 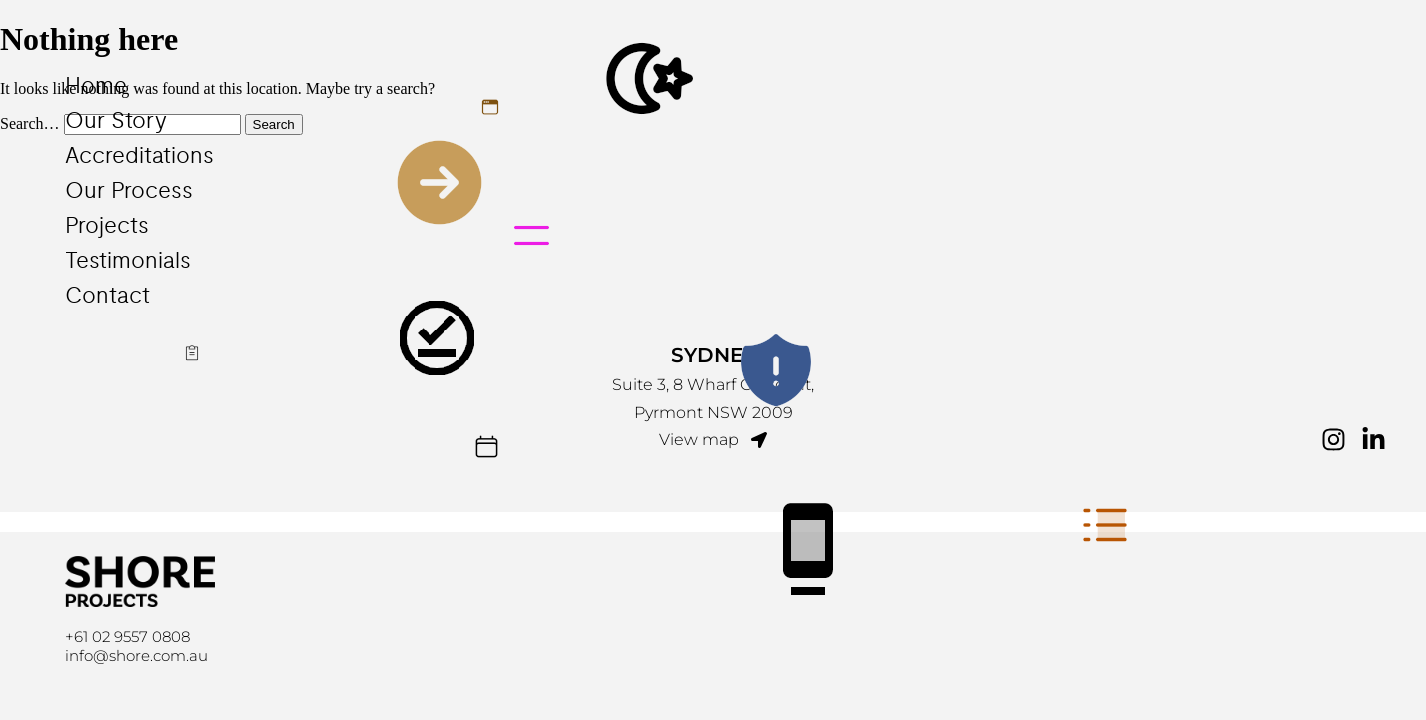 I want to click on open menu or navigation options, so click(x=531, y=235).